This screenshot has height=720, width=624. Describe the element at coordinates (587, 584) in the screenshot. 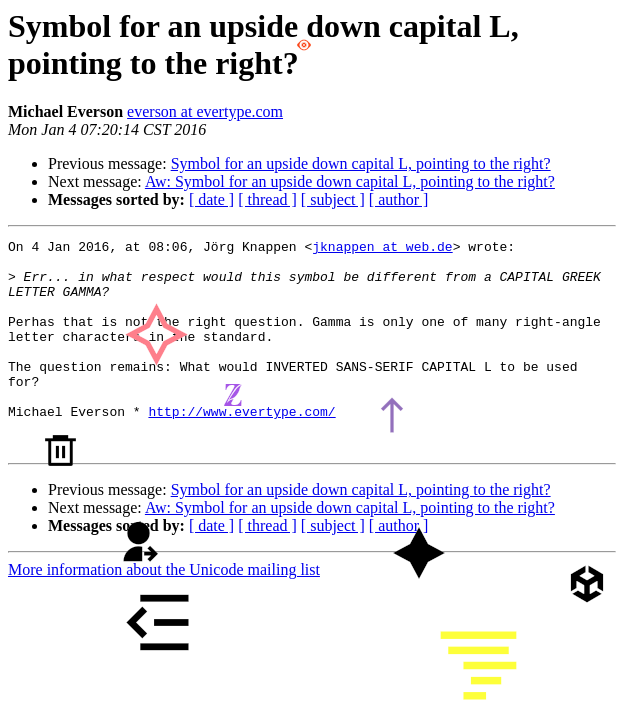

I see `Unity game engine logo` at that location.